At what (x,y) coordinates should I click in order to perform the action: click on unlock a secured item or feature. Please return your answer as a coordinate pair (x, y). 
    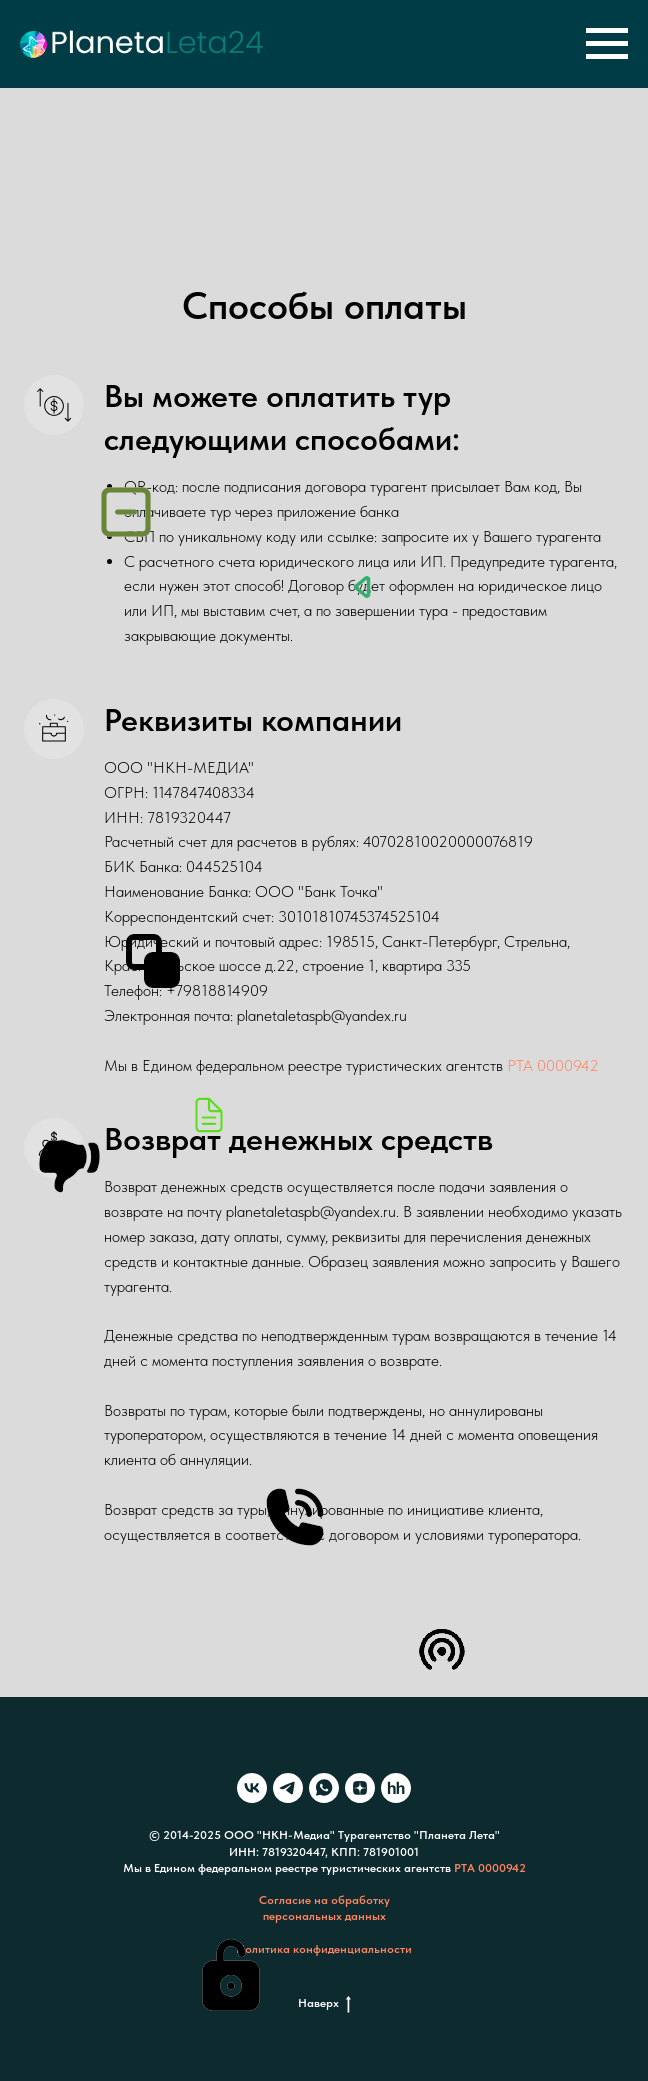
    Looking at the image, I should click on (231, 1975).